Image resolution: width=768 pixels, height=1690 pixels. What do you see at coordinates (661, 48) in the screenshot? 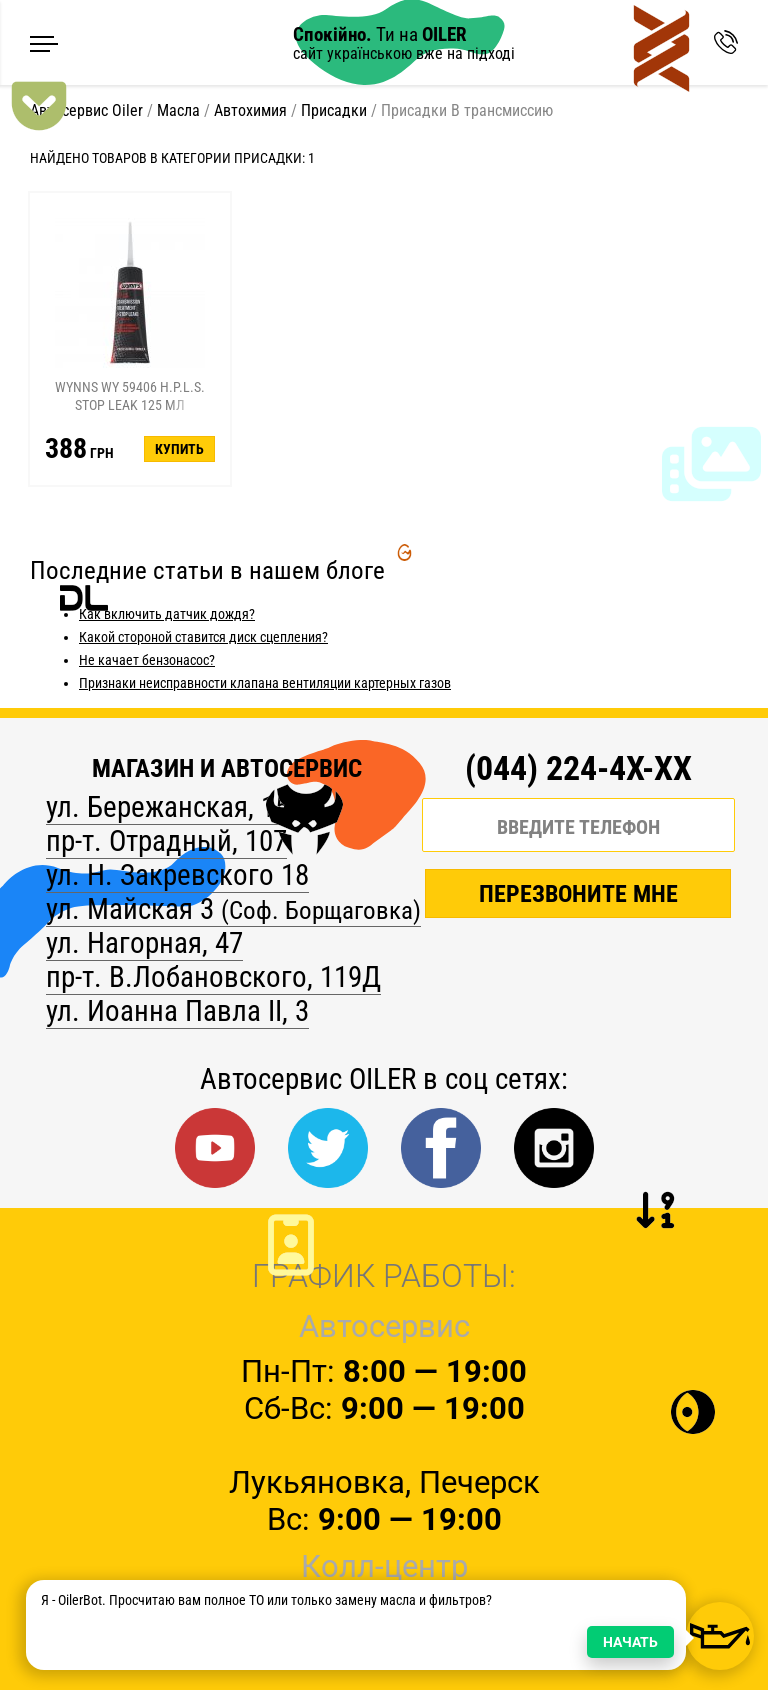
I see `helix brand logo` at bounding box center [661, 48].